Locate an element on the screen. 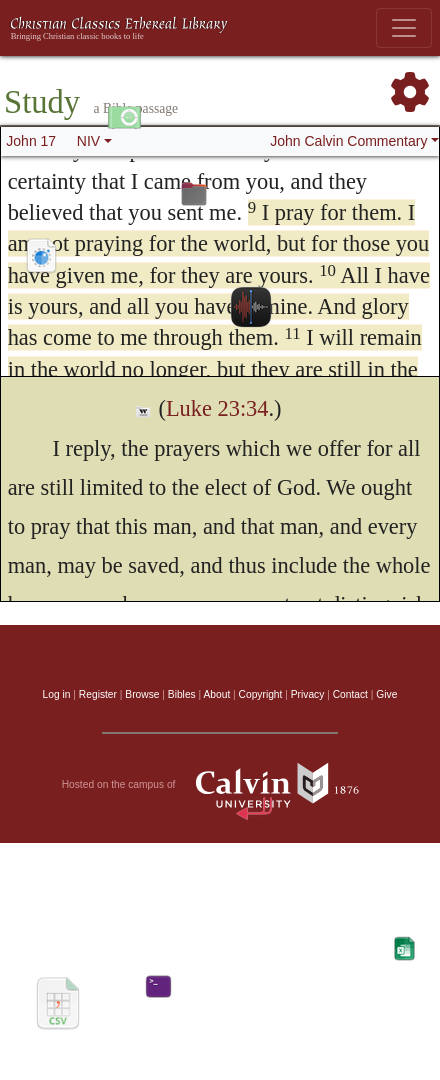 The width and height of the screenshot is (440, 1080). open folder containing saved wikipedia articles is located at coordinates (143, 412).